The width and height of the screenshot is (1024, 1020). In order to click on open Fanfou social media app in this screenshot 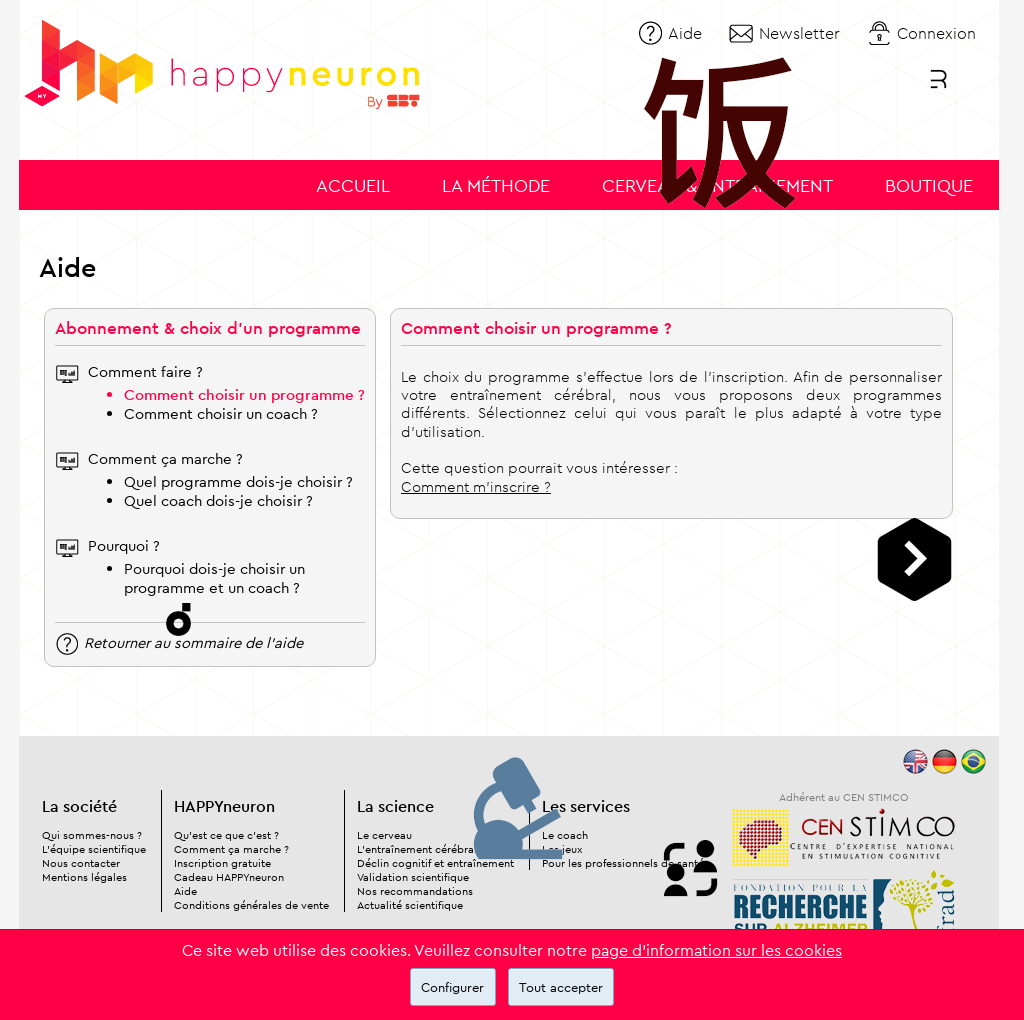, I will do `click(720, 133)`.